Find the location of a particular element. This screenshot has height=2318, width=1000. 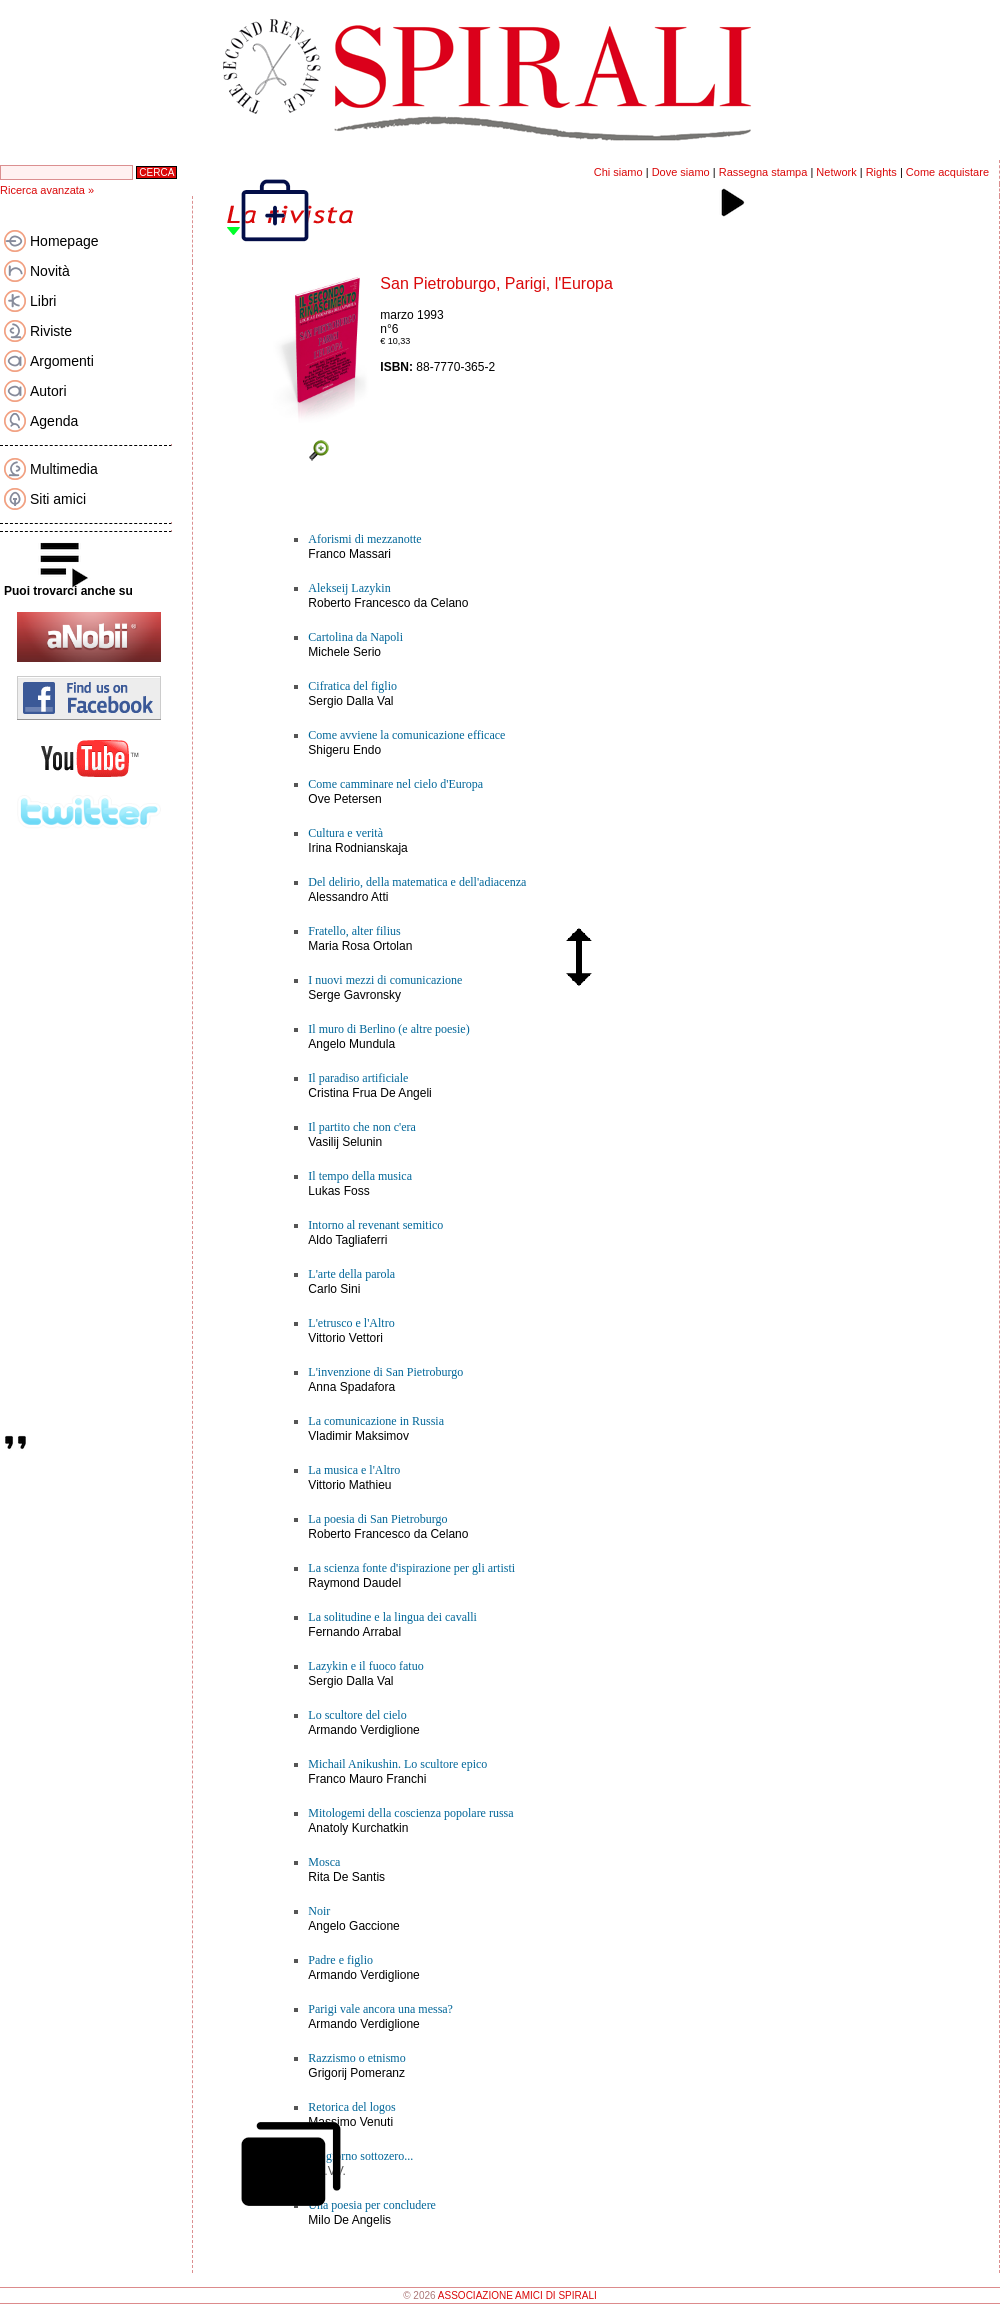

access first aid or medical resources is located at coordinates (275, 213).